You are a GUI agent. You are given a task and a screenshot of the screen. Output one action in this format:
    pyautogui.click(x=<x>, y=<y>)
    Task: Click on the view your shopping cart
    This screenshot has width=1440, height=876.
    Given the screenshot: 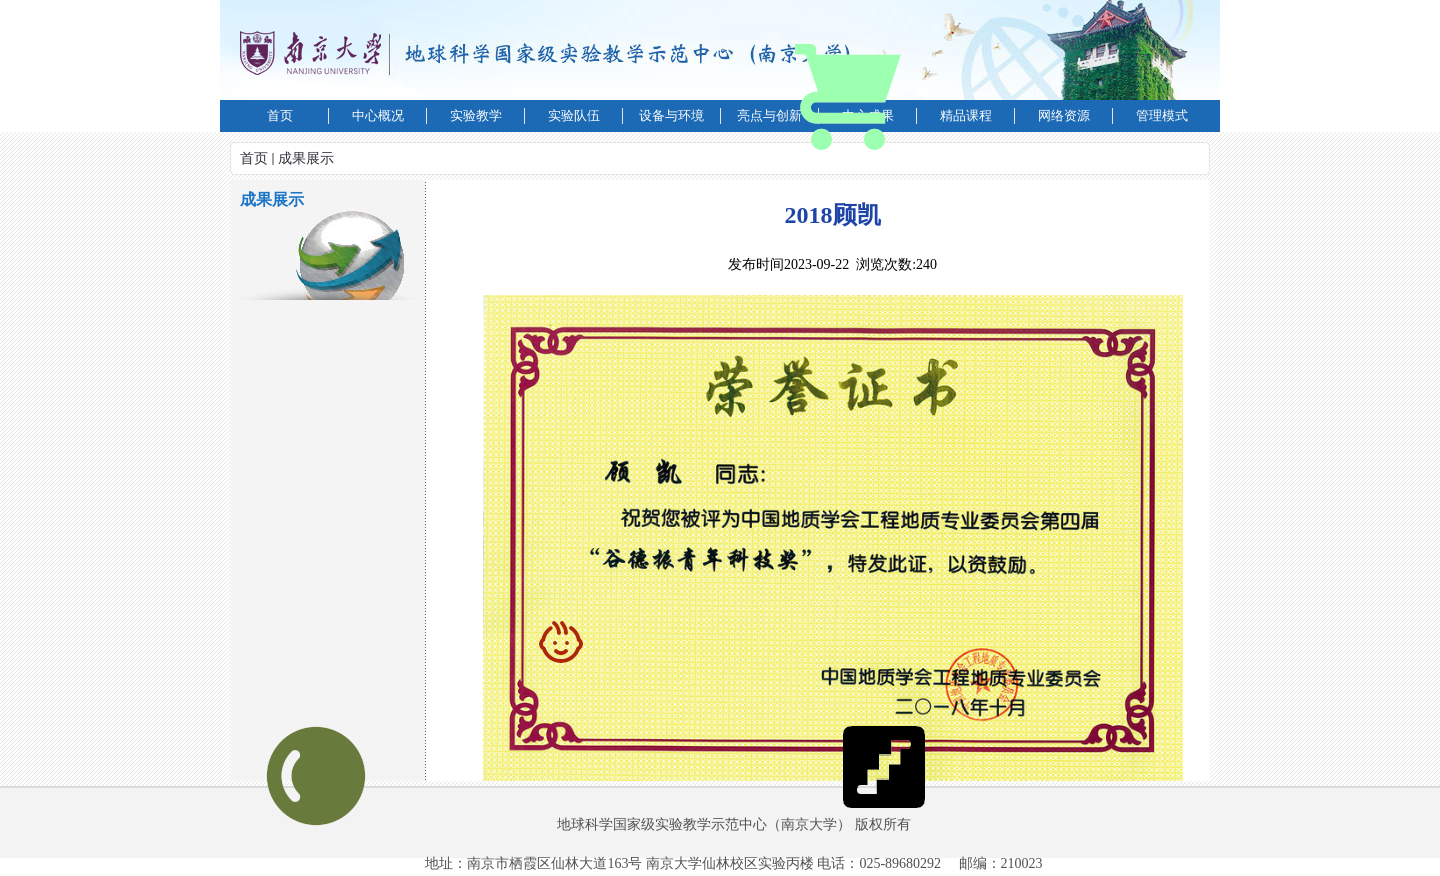 What is the action you would take?
    pyautogui.click(x=848, y=97)
    